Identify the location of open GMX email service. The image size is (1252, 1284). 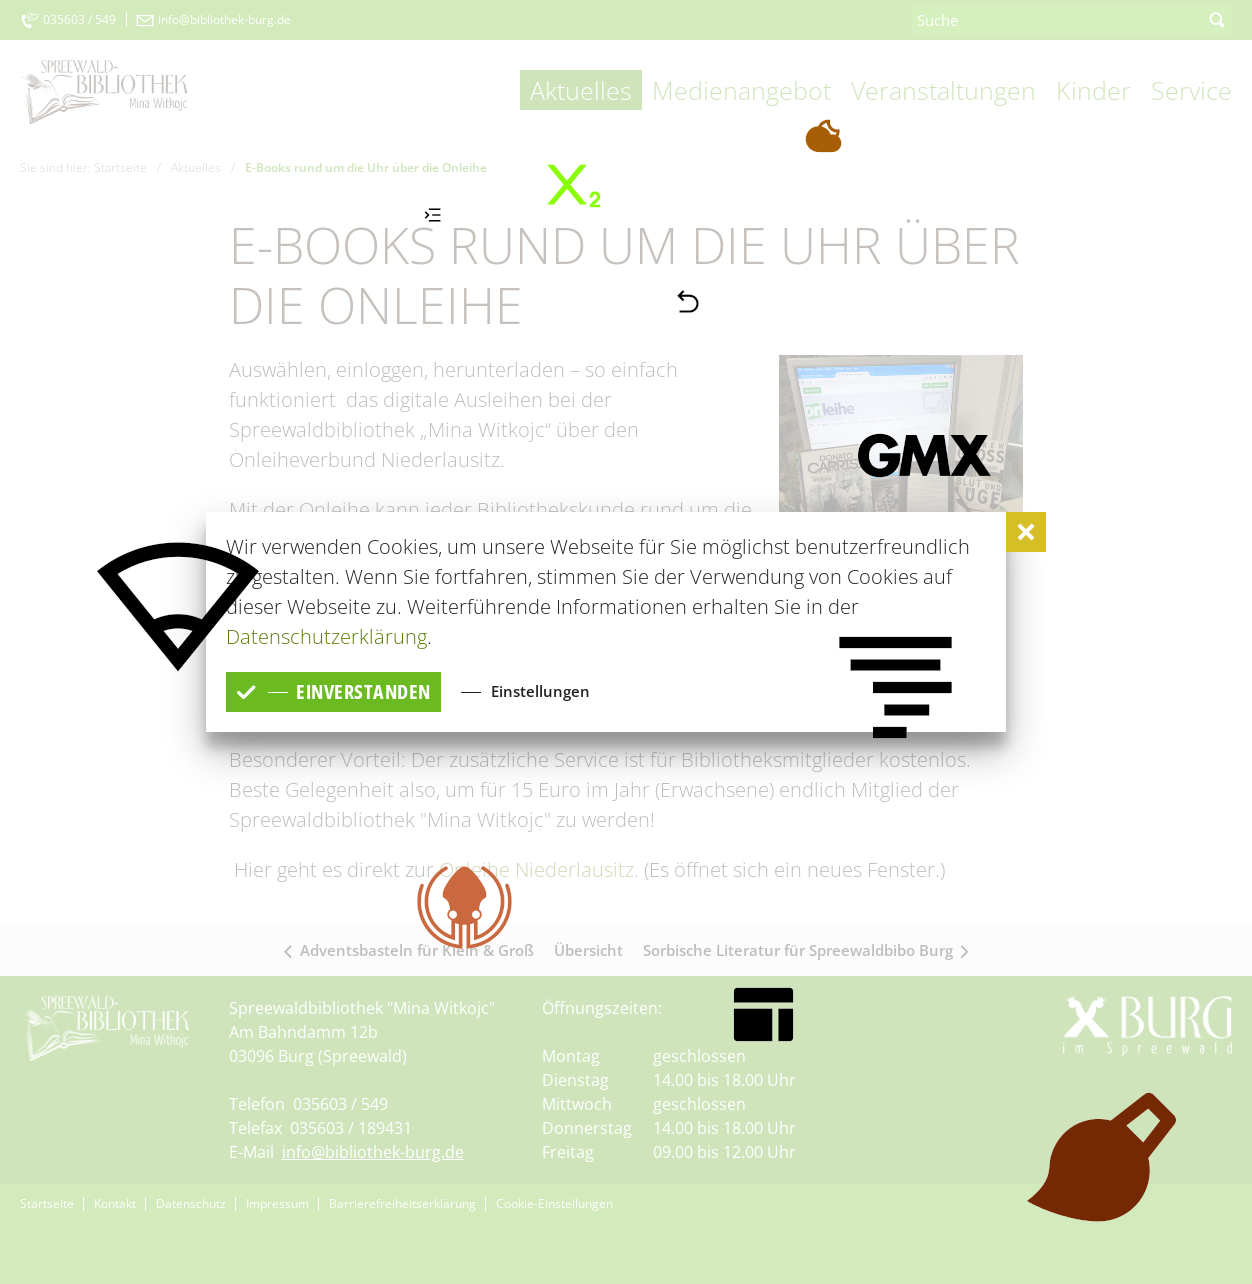
(924, 455).